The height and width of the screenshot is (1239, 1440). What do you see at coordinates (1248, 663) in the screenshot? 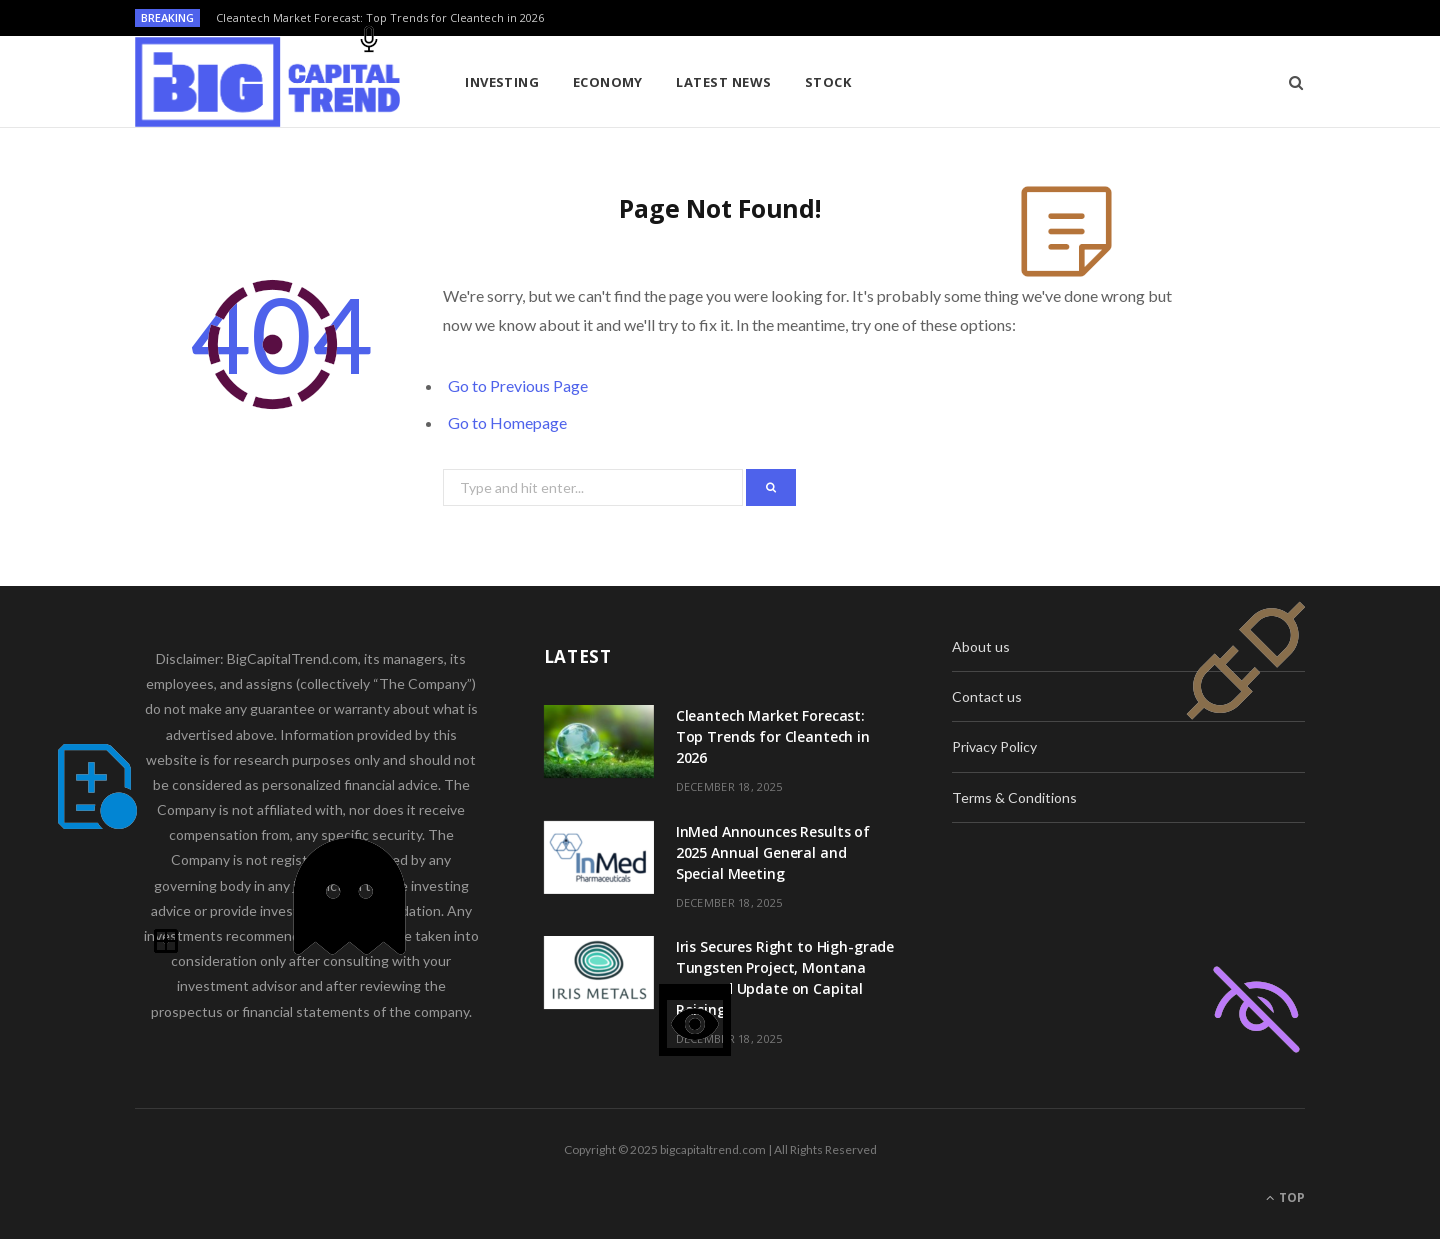
I see `disconnect from debug session` at bounding box center [1248, 663].